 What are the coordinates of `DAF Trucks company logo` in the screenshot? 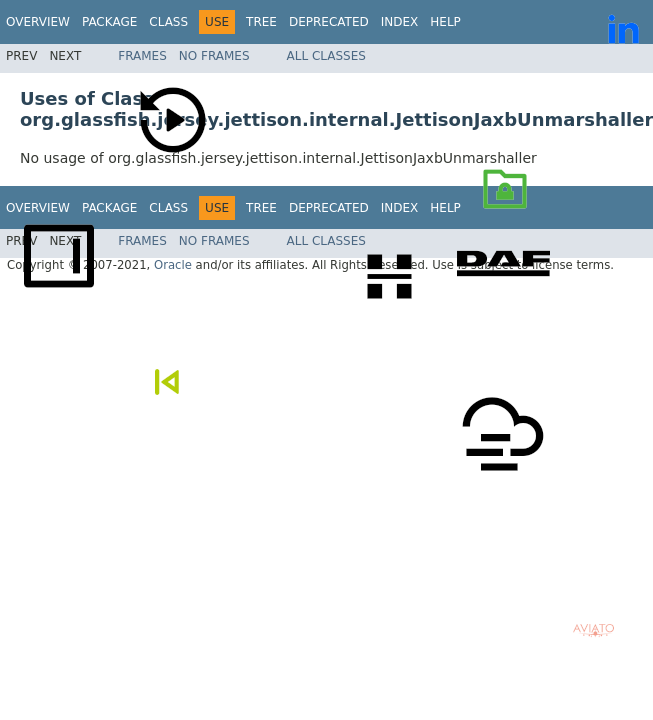 It's located at (503, 263).